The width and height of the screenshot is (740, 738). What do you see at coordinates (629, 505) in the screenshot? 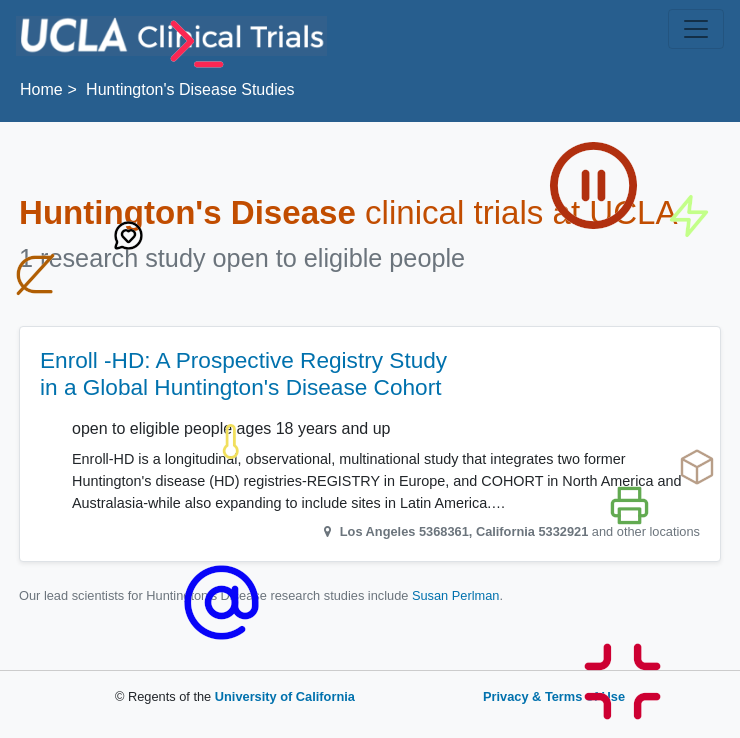
I see `print the current document` at bounding box center [629, 505].